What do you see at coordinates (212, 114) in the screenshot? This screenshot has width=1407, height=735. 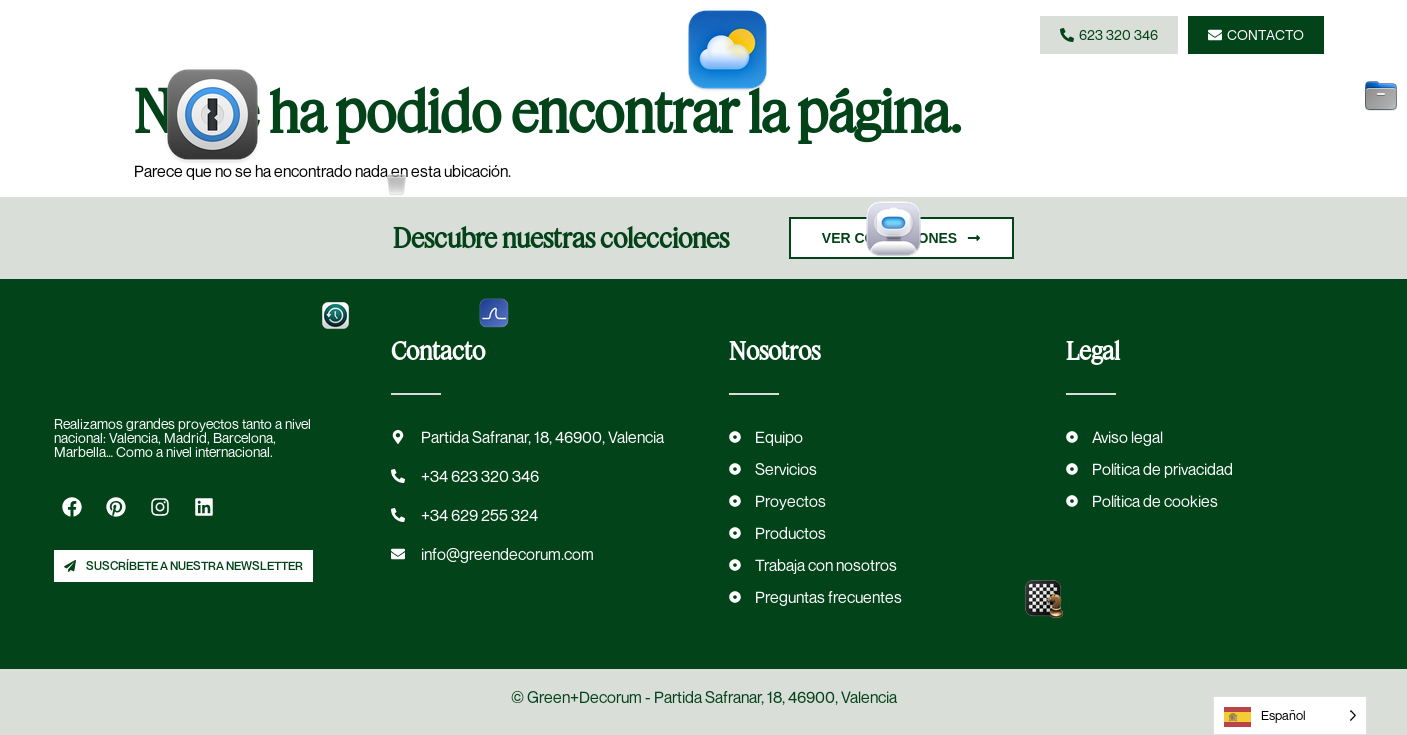 I see `open password manager app` at bounding box center [212, 114].